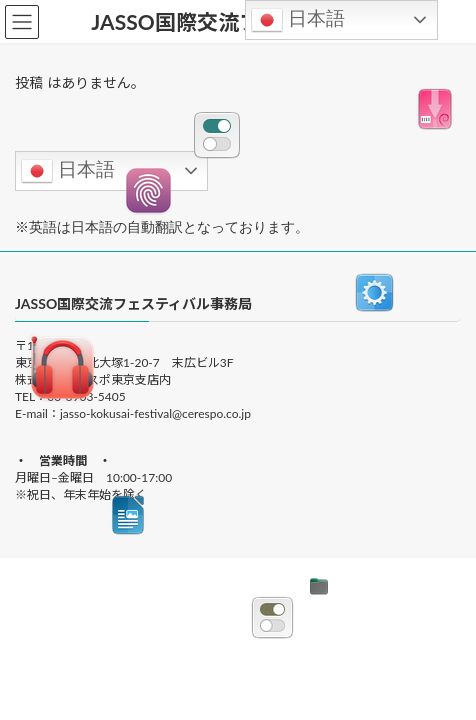 This screenshot has height=720, width=476. Describe the element at coordinates (435, 109) in the screenshot. I see `open synaptic package manager` at that location.